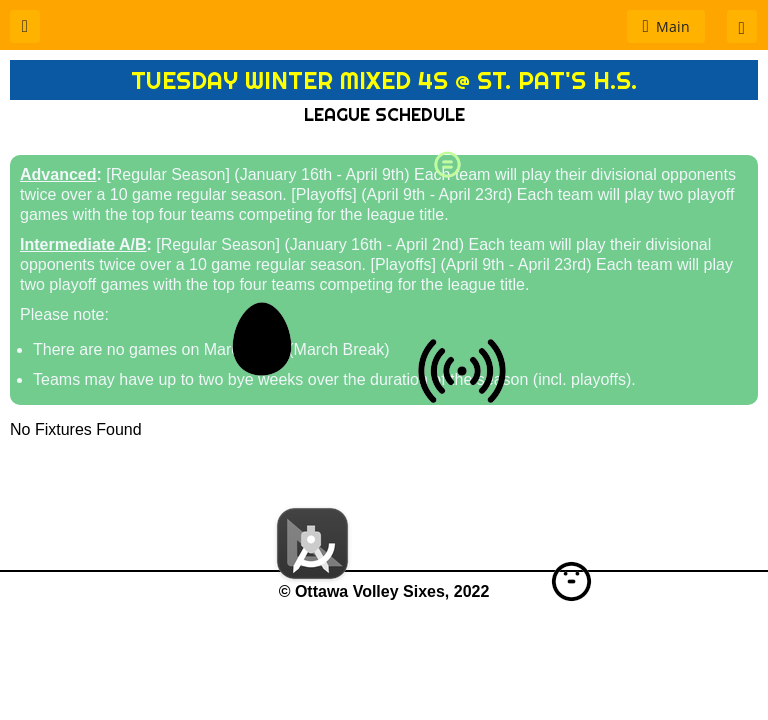  What do you see at coordinates (462, 371) in the screenshot?
I see `indicates wireless signal strength` at bounding box center [462, 371].